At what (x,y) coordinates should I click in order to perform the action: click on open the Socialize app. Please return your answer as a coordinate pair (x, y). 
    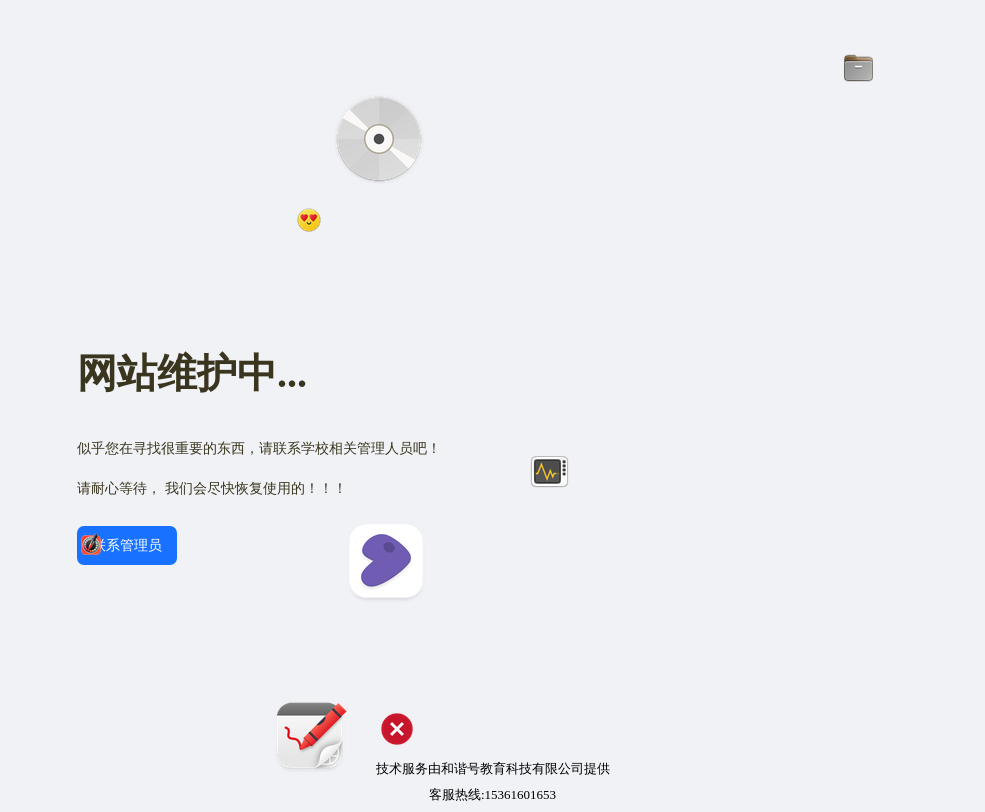
    Looking at the image, I should click on (309, 220).